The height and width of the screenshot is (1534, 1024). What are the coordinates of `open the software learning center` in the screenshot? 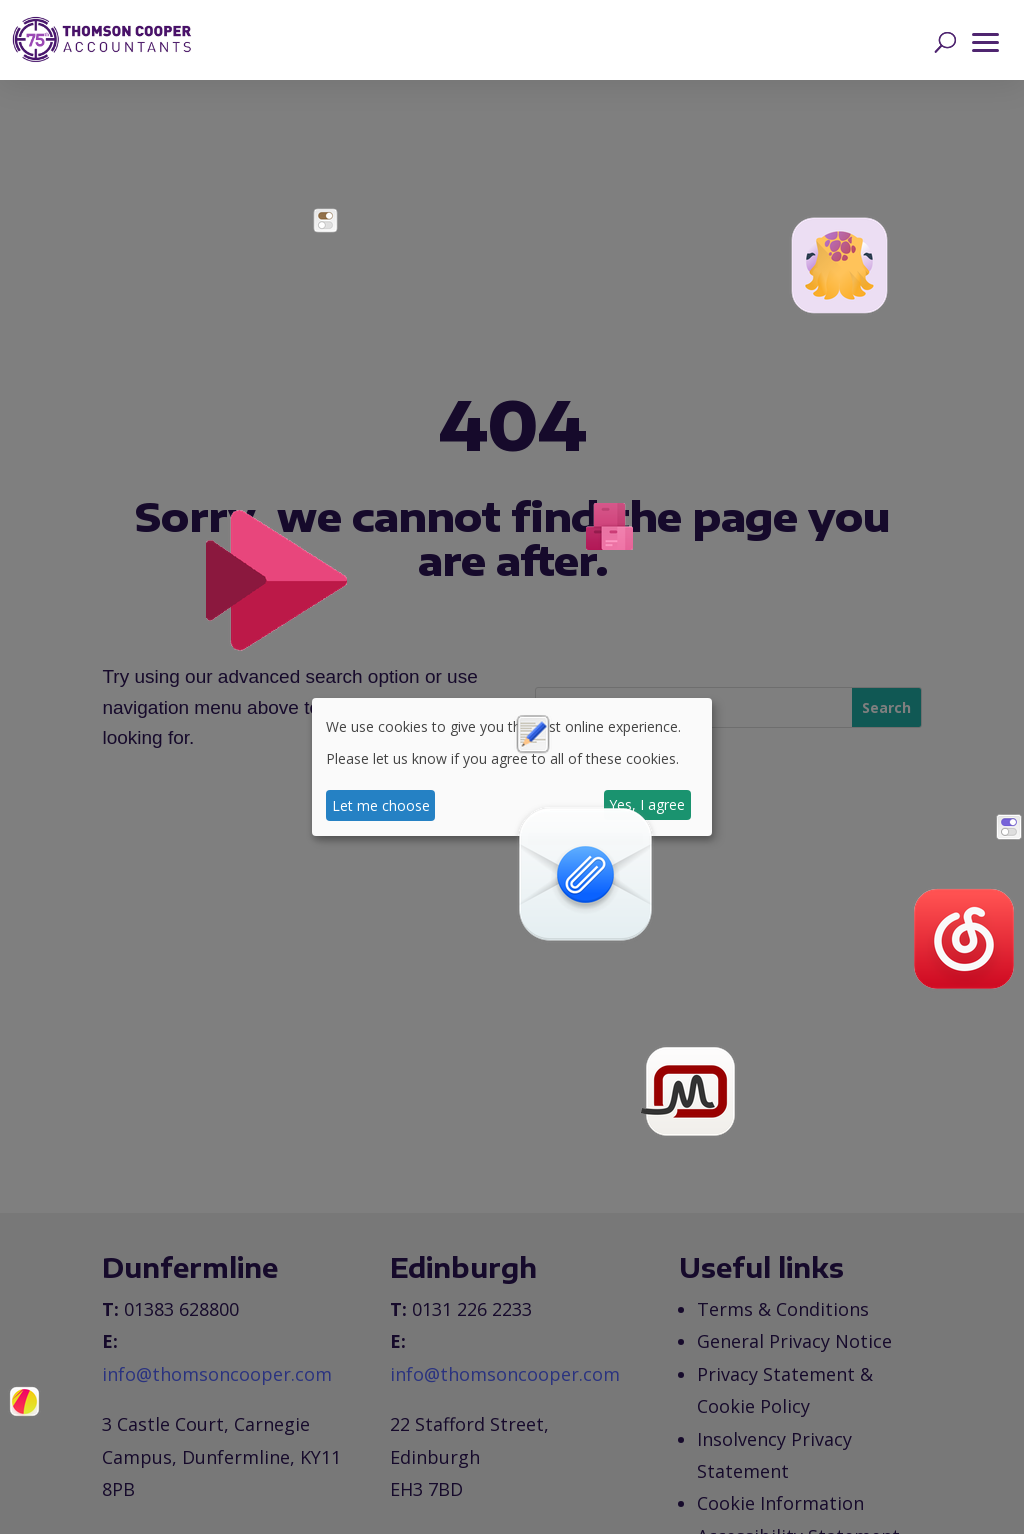 It's located at (533, 734).